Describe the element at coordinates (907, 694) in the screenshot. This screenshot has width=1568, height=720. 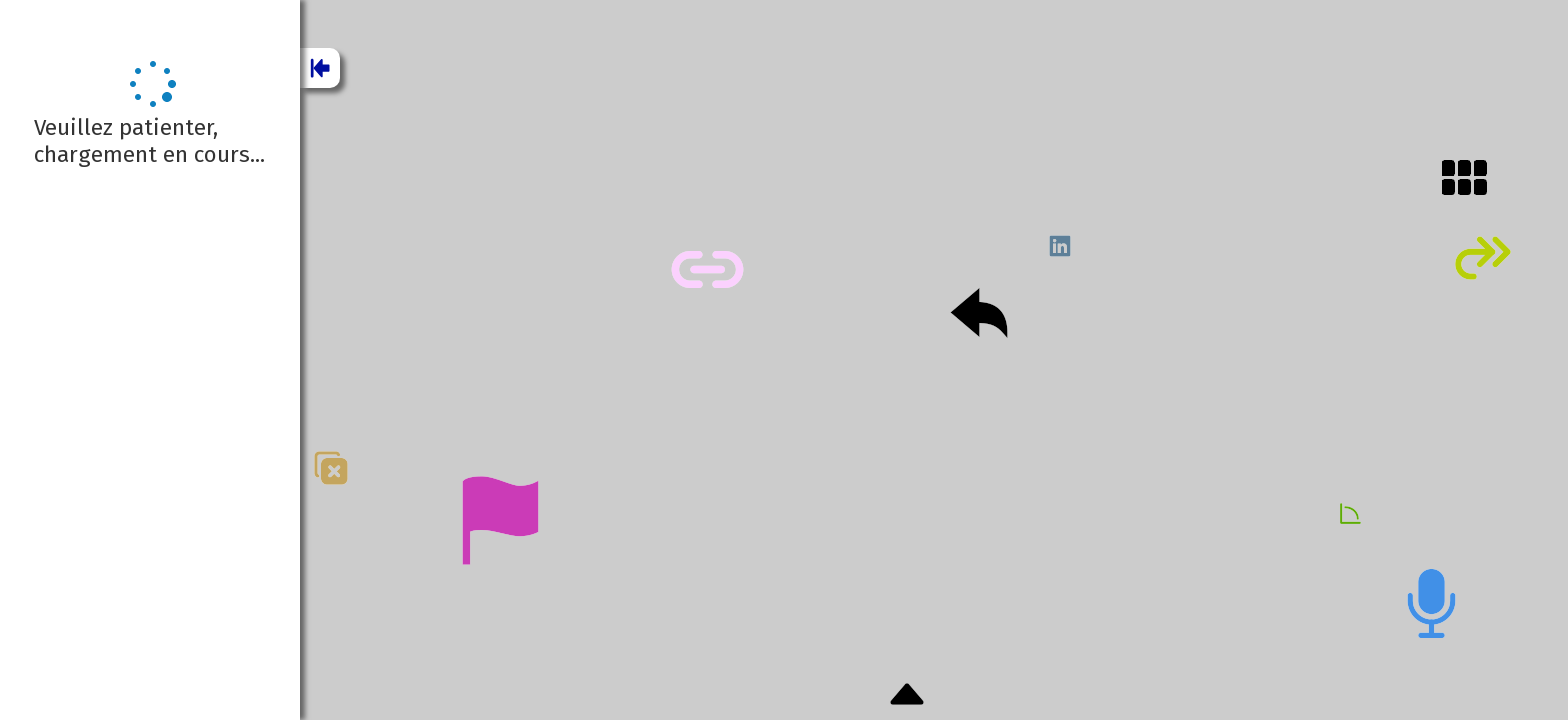
I see `collapse an expanded section or dropdown` at that location.